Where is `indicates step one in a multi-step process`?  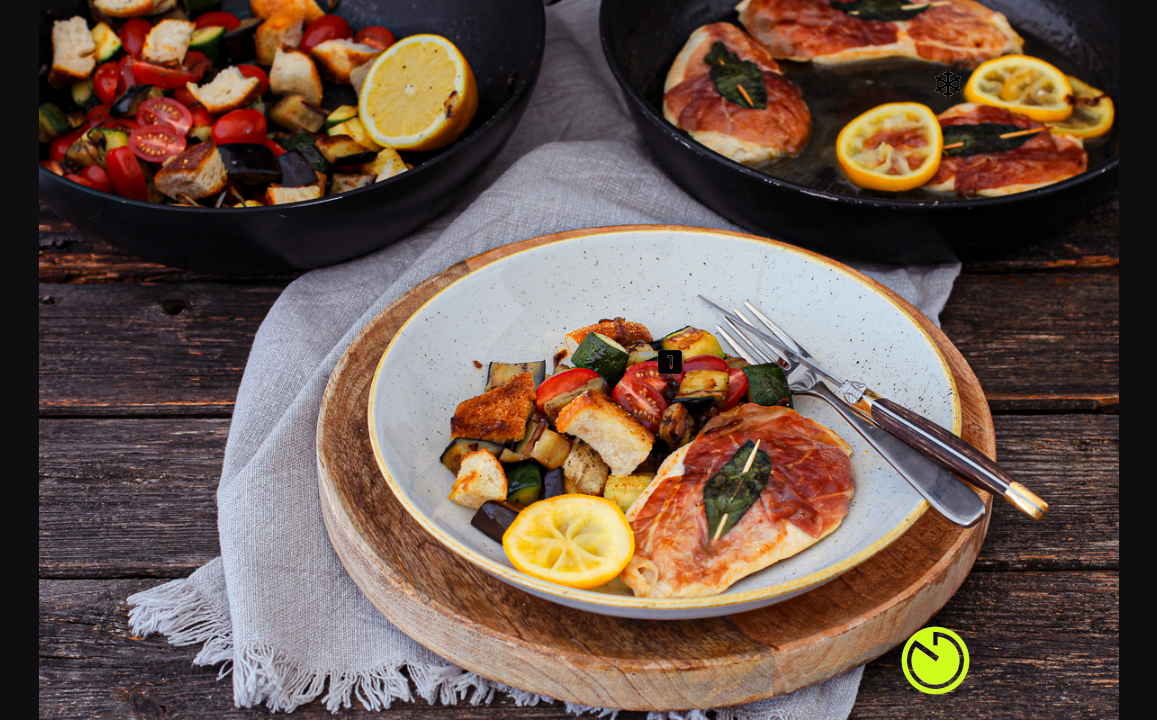 indicates step one in a multi-step process is located at coordinates (670, 362).